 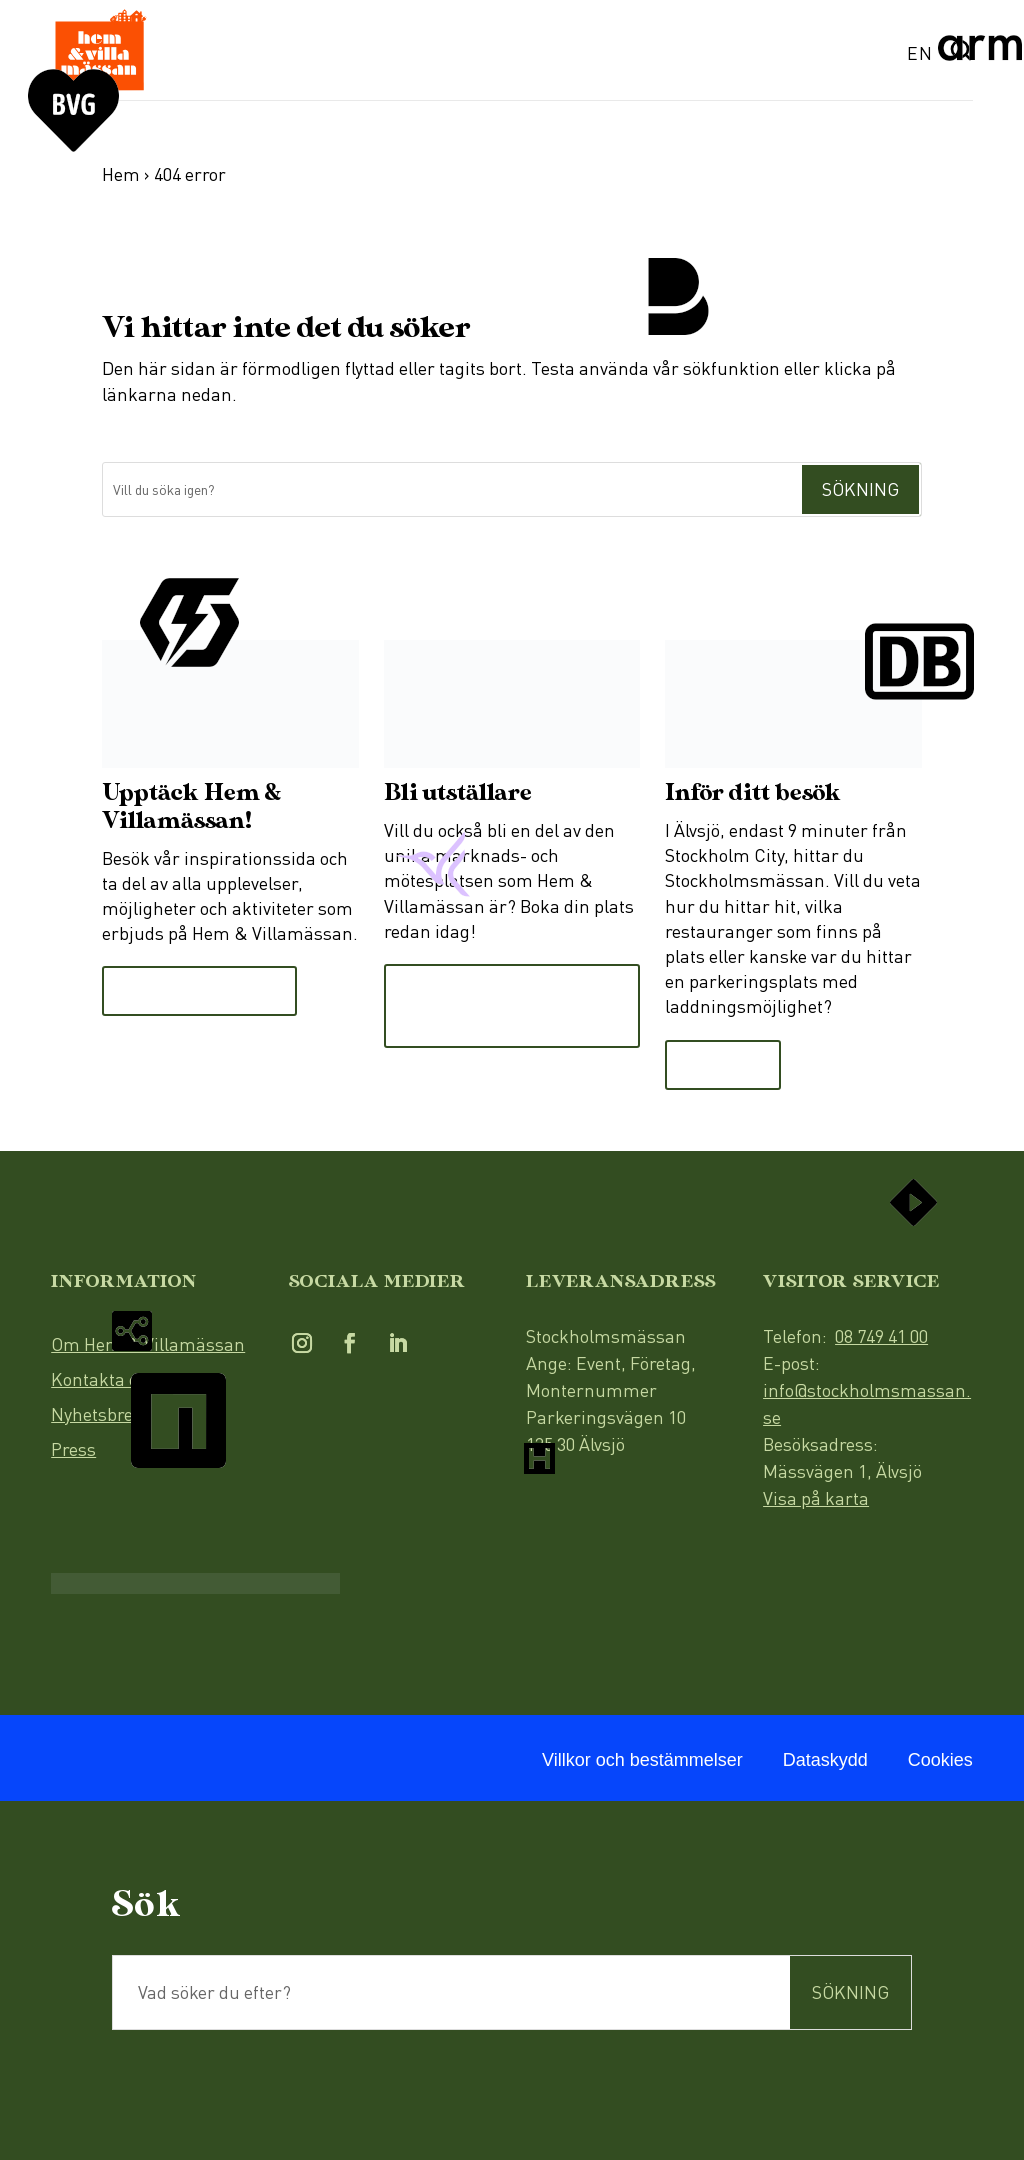 What do you see at coordinates (539, 1458) in the screenshot?
I see `hetzner cloud hosting service logo` at bounding box center [539, 1458].